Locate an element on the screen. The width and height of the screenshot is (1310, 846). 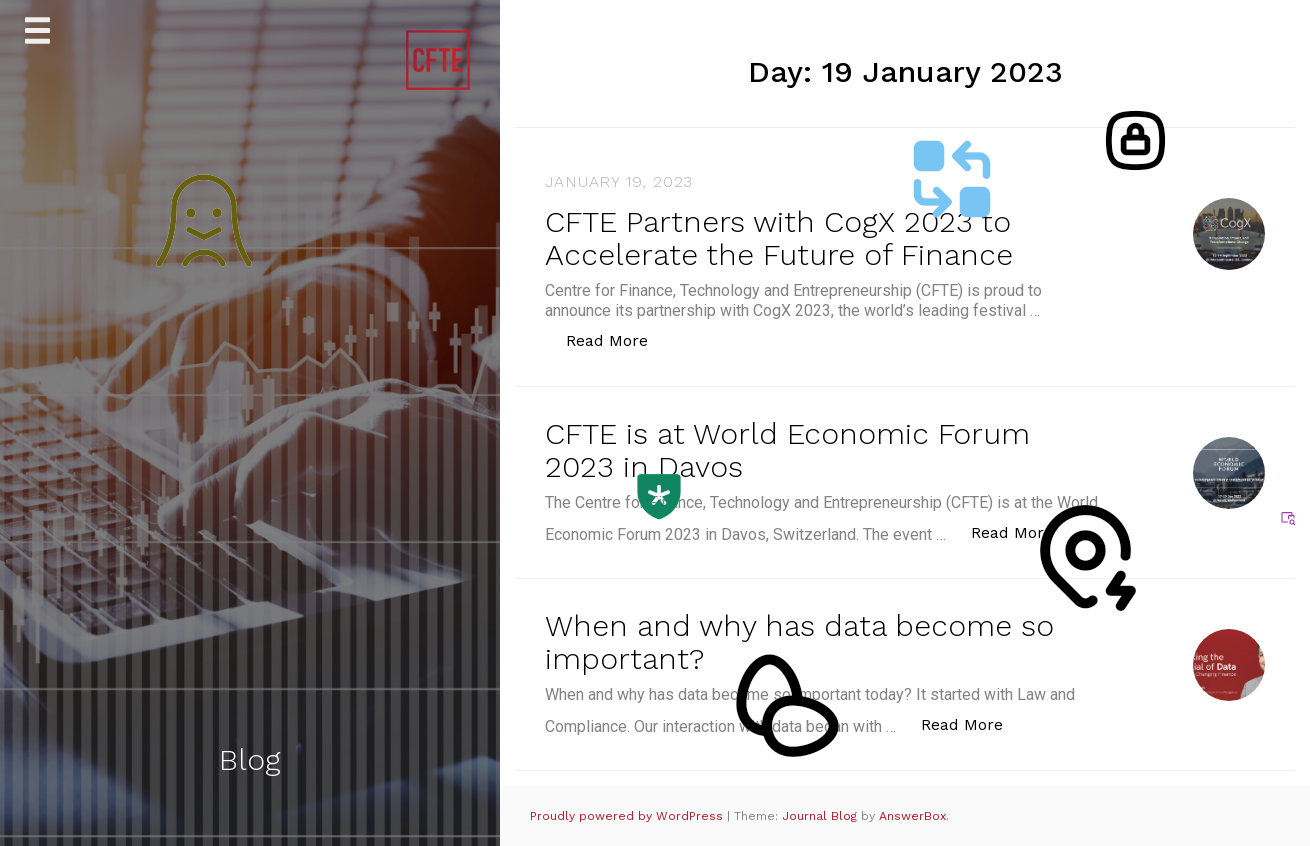
search for connected devices is located at coordinates (1288, 518).